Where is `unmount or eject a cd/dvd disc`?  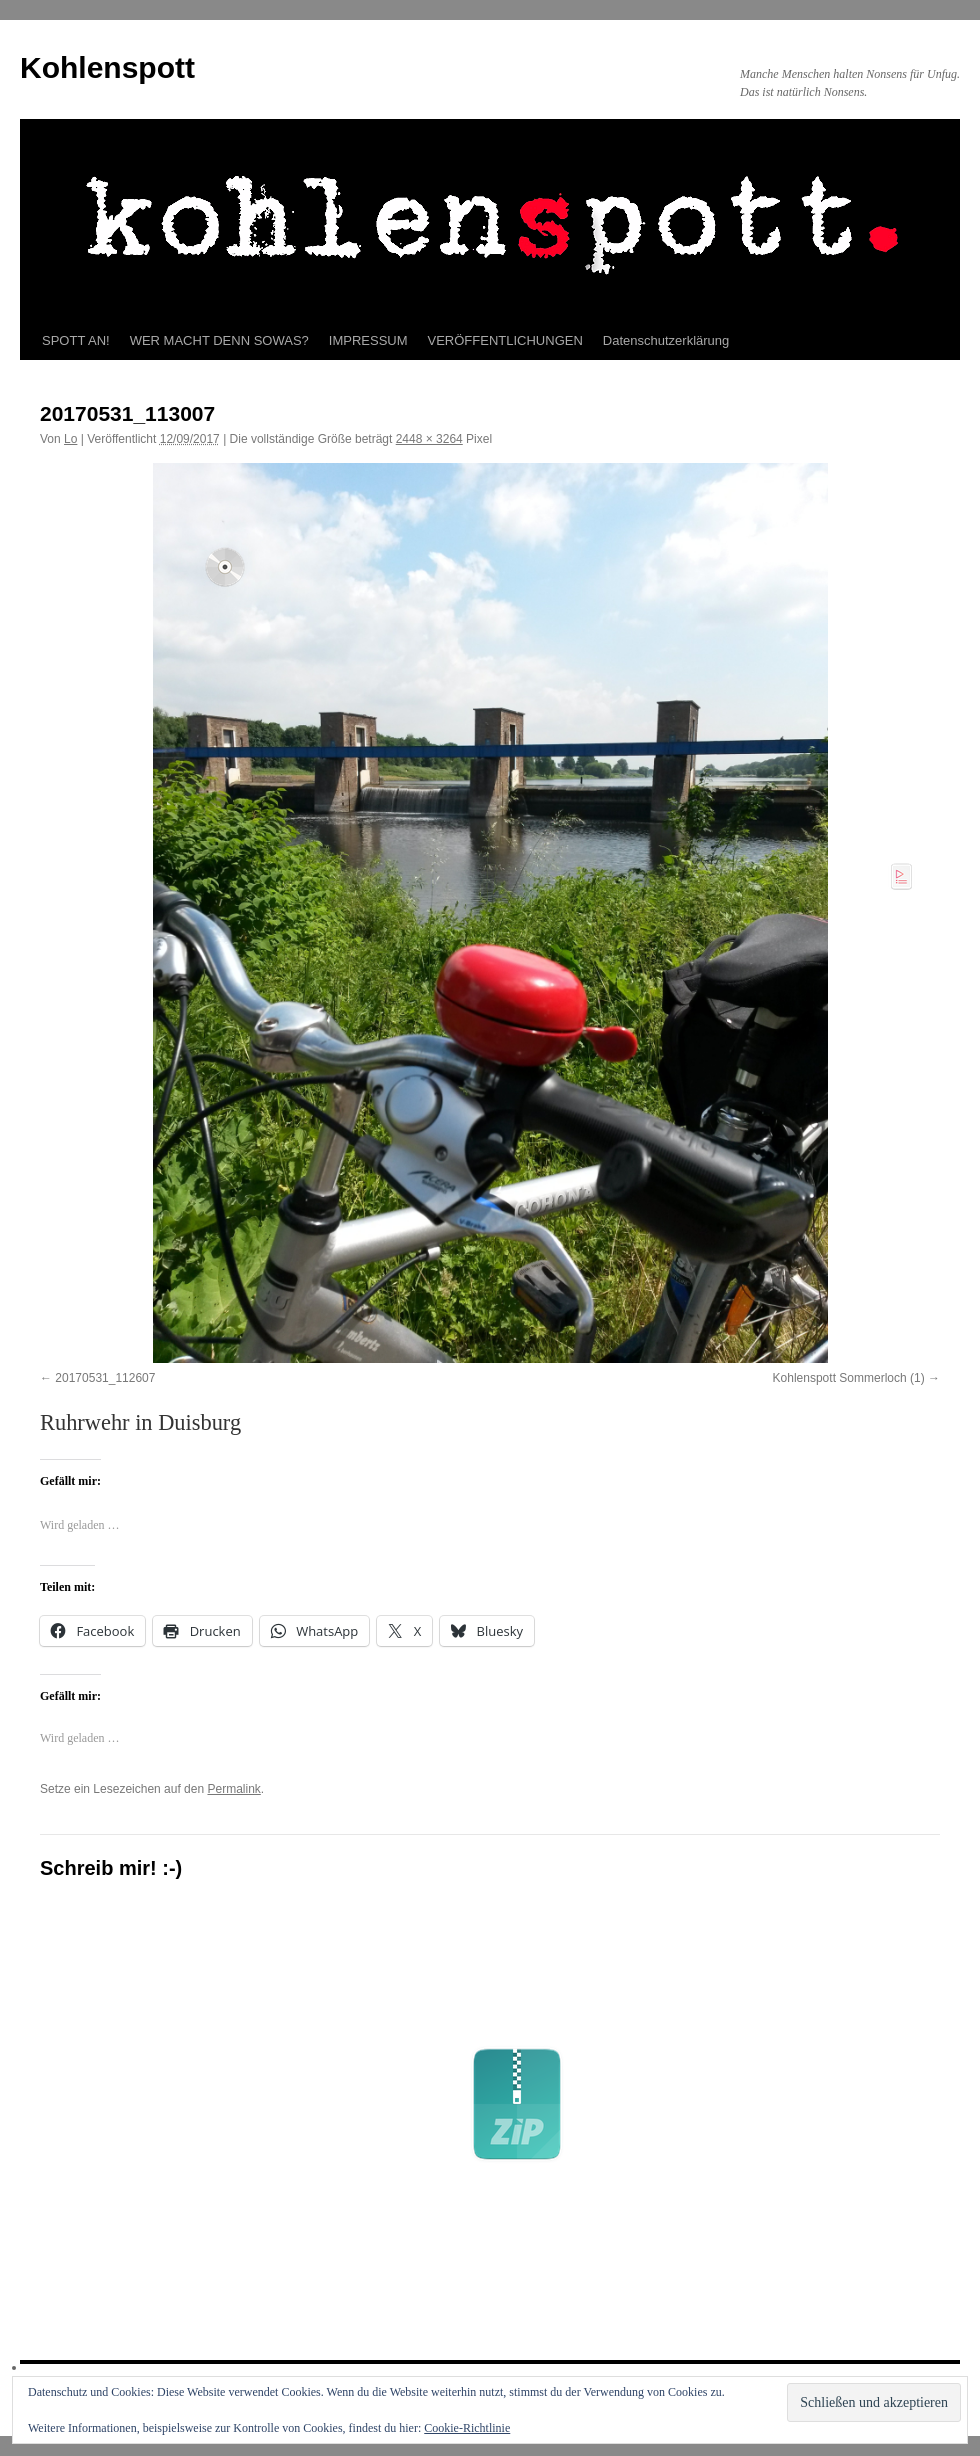
unmount or eject a cd/dvd disc is located at coordinates (225, 567).